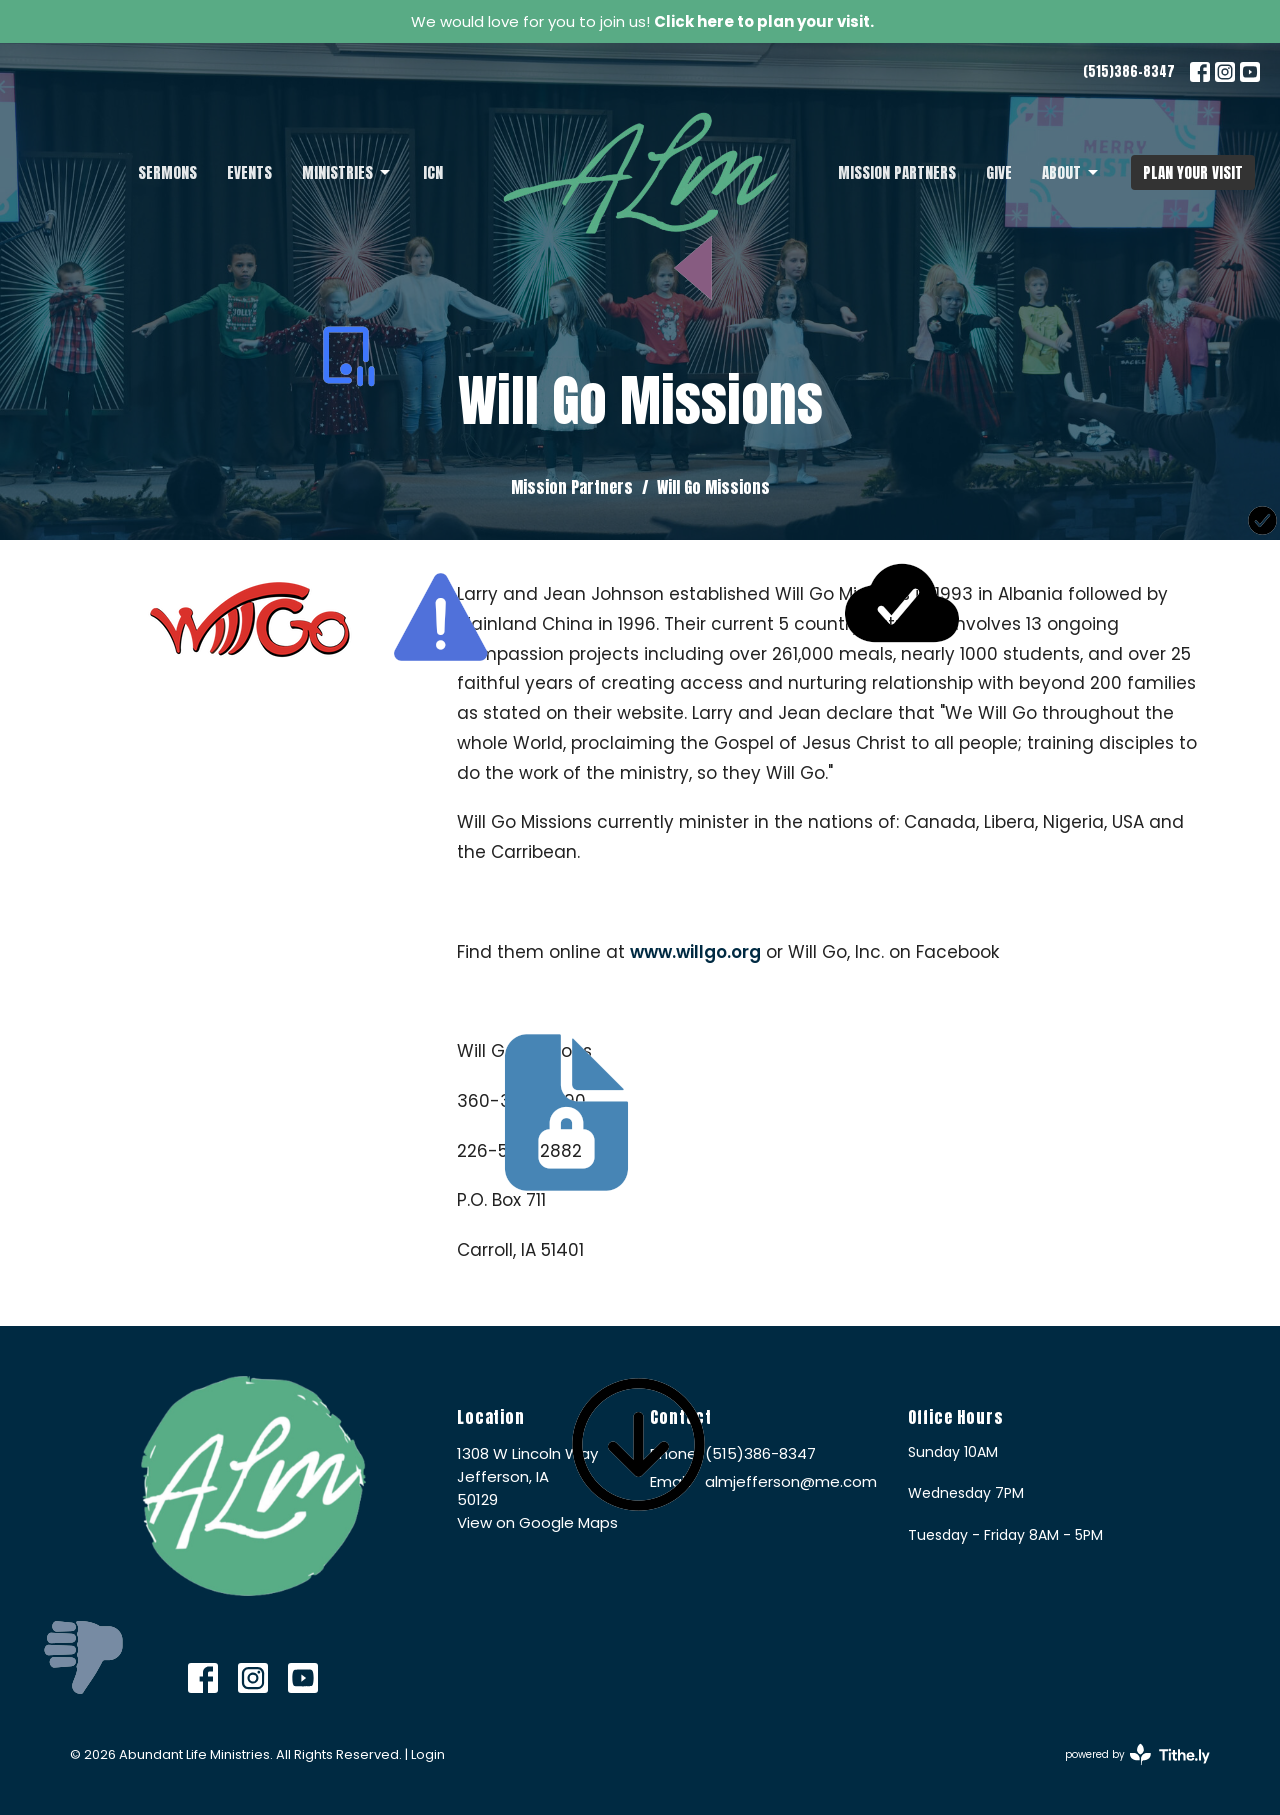 The height and width of the screenshot is (1815, 1280). Describe the element at coordinates (693, 268) in the screenshot. I see `go back to the previous screen` at that location.